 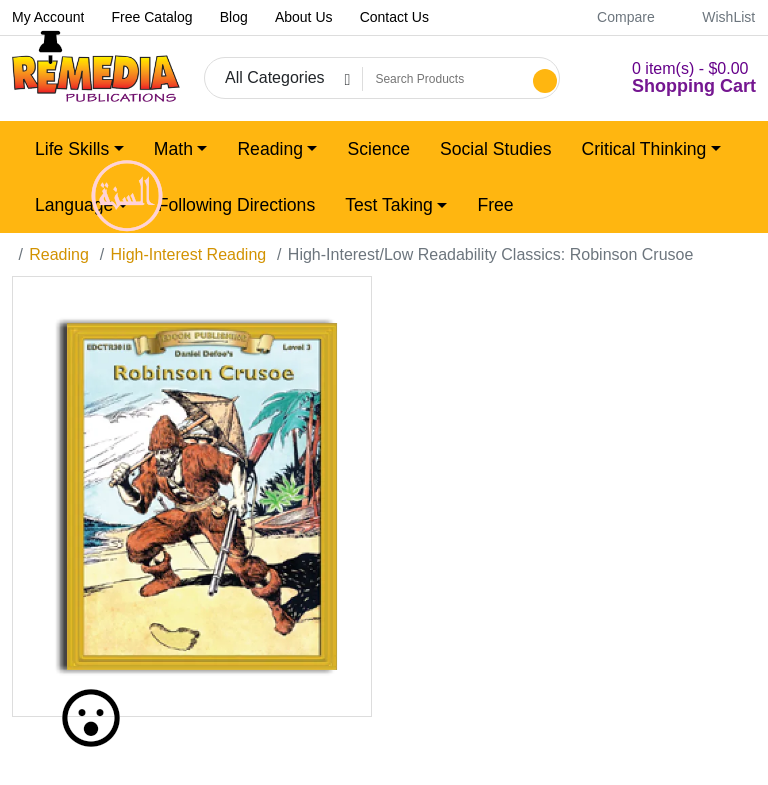 I want to click on pin an item to keep it visible, so click(x=50, y=46).